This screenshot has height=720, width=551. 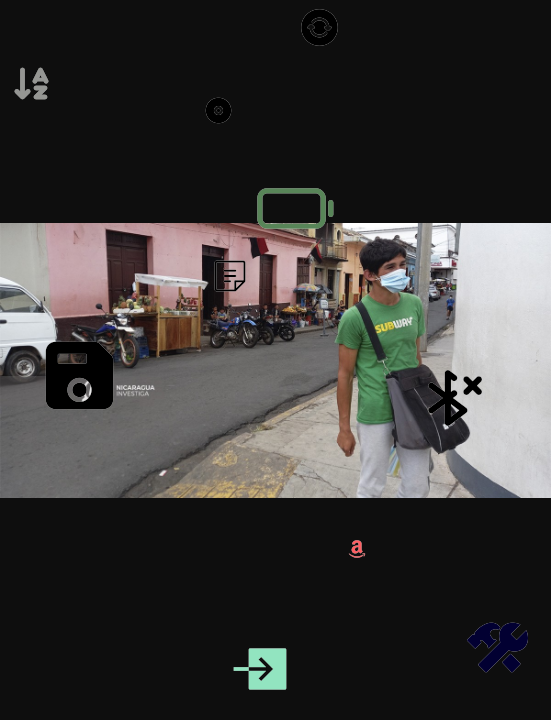 I want to click on access settings or configuration options, so click(x=497, y=647).